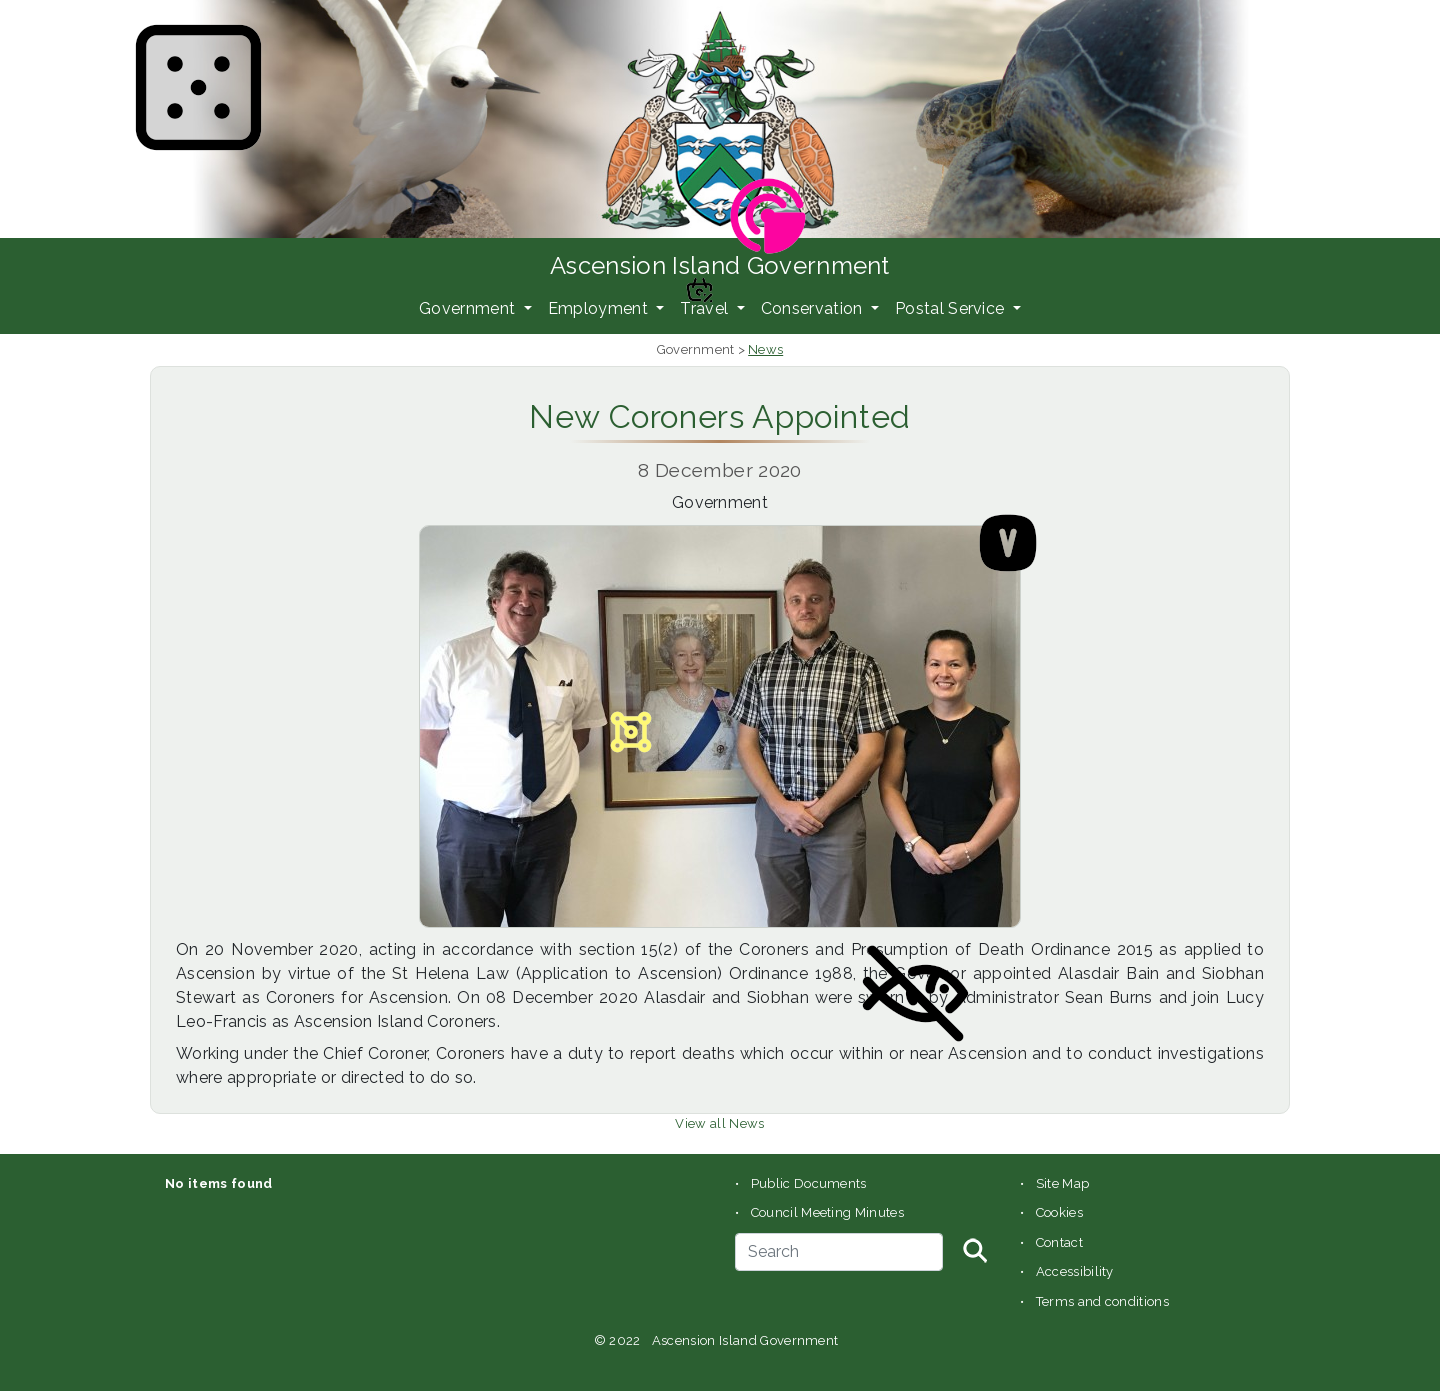  Describe the element at coordinates (699, 289) in the screenshot. I see `view discounted items in your basket` at that location.